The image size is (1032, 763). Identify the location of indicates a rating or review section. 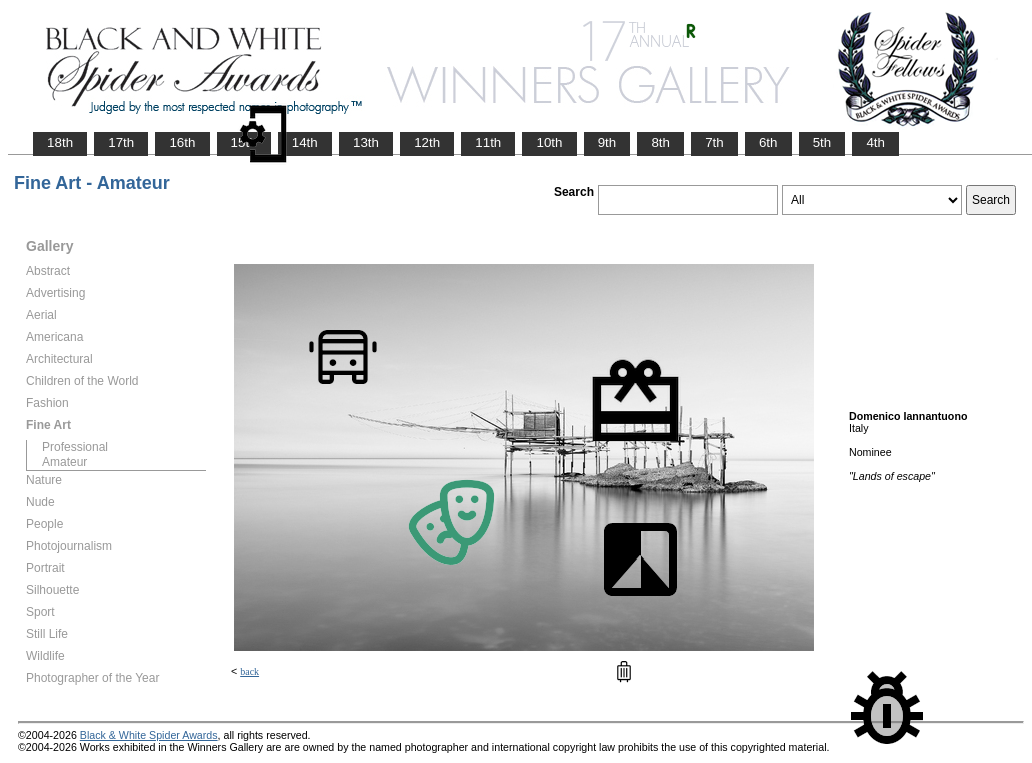
(691, 31).